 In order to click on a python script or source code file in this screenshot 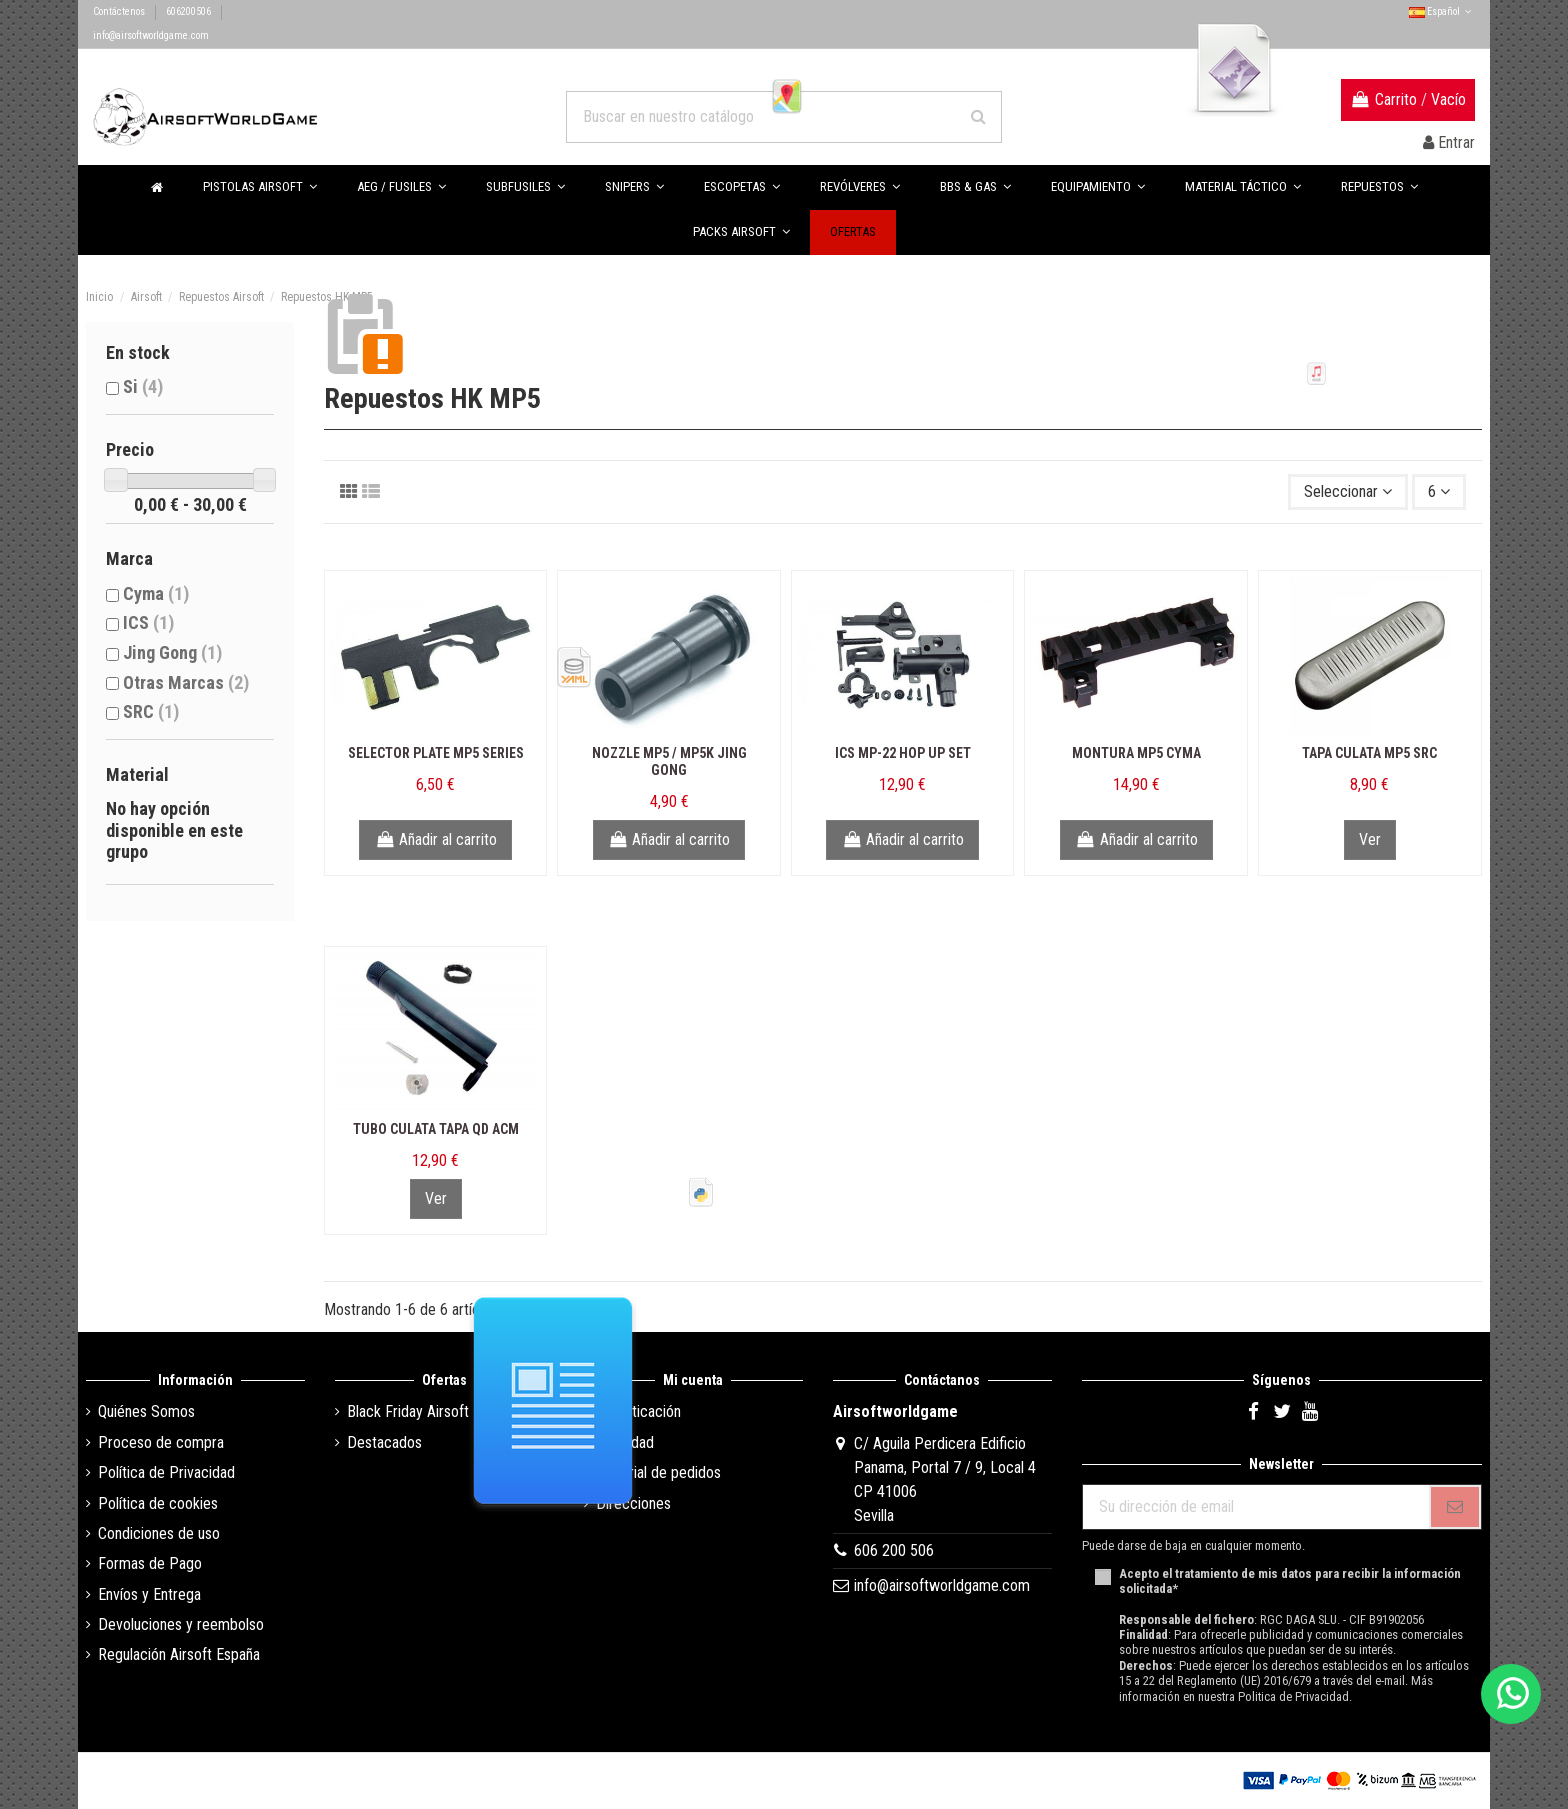, I will do `click(701, 1192)`.